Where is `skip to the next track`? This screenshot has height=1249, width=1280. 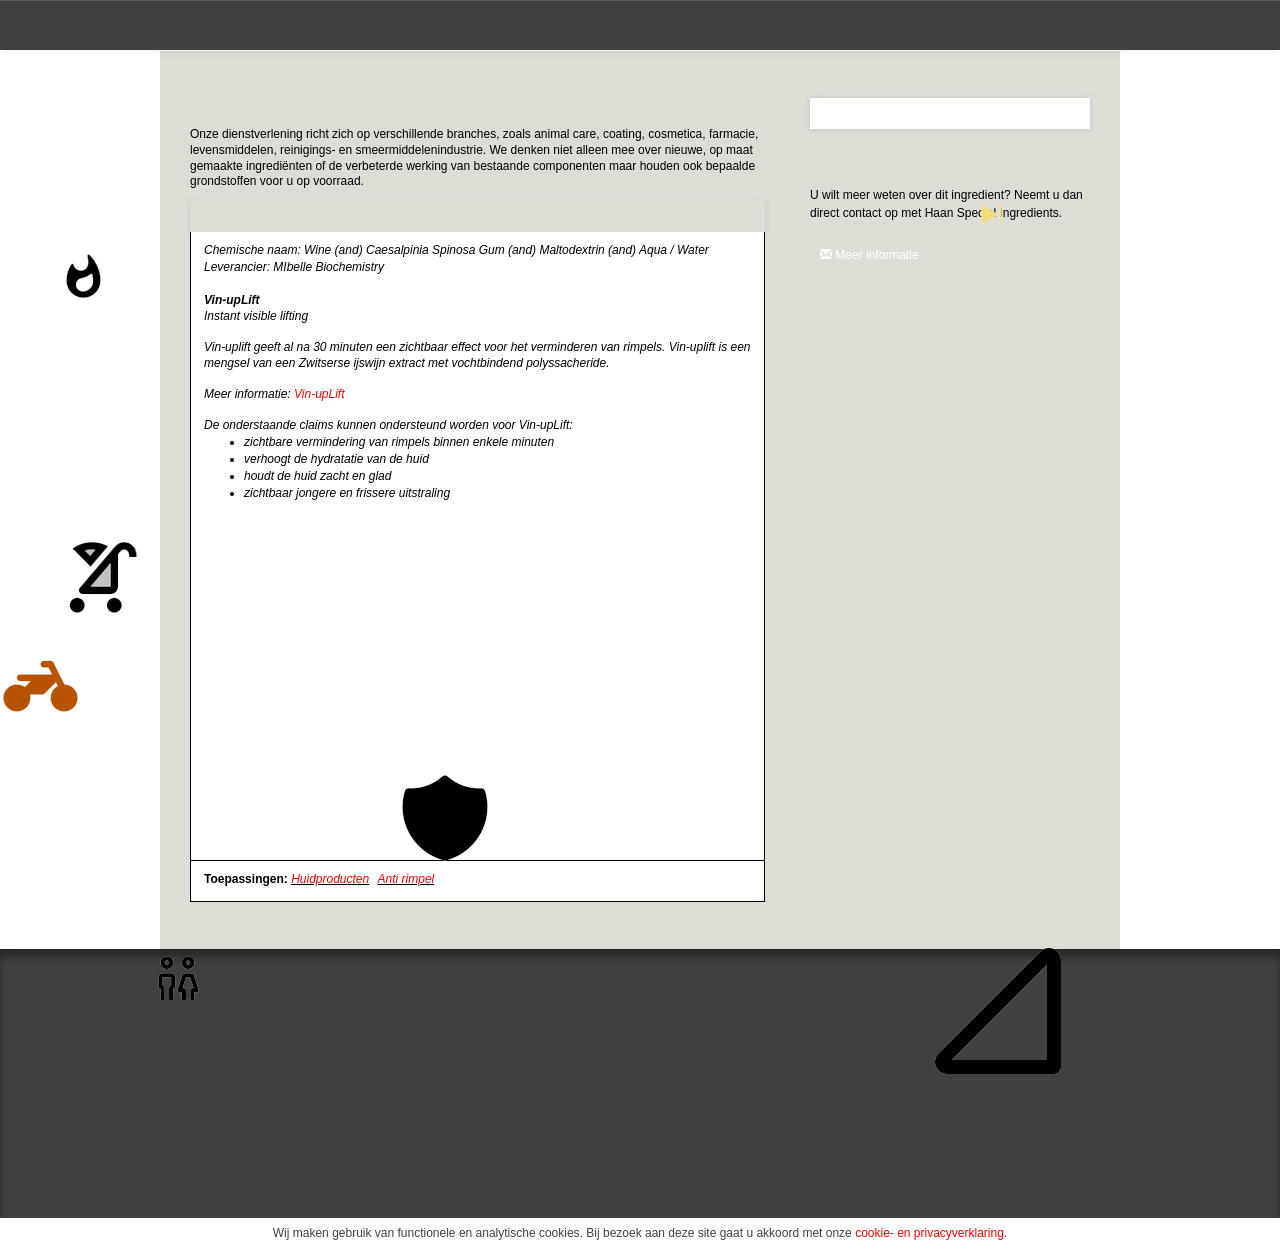
skip to the next track is located at coordinates (991, 214).